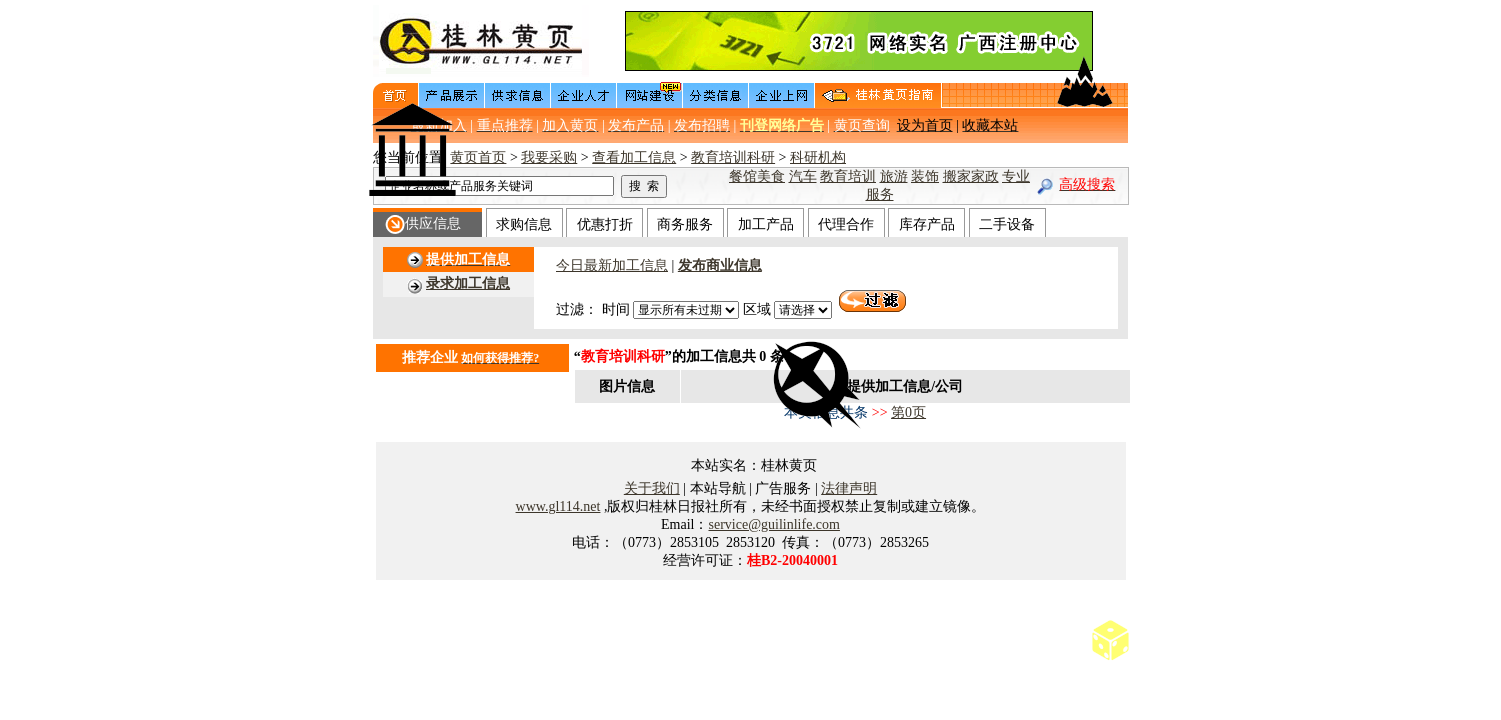  Describe the element at coordinates (412, 149) in the screenshot. I see `access banking or financial services` at that location.